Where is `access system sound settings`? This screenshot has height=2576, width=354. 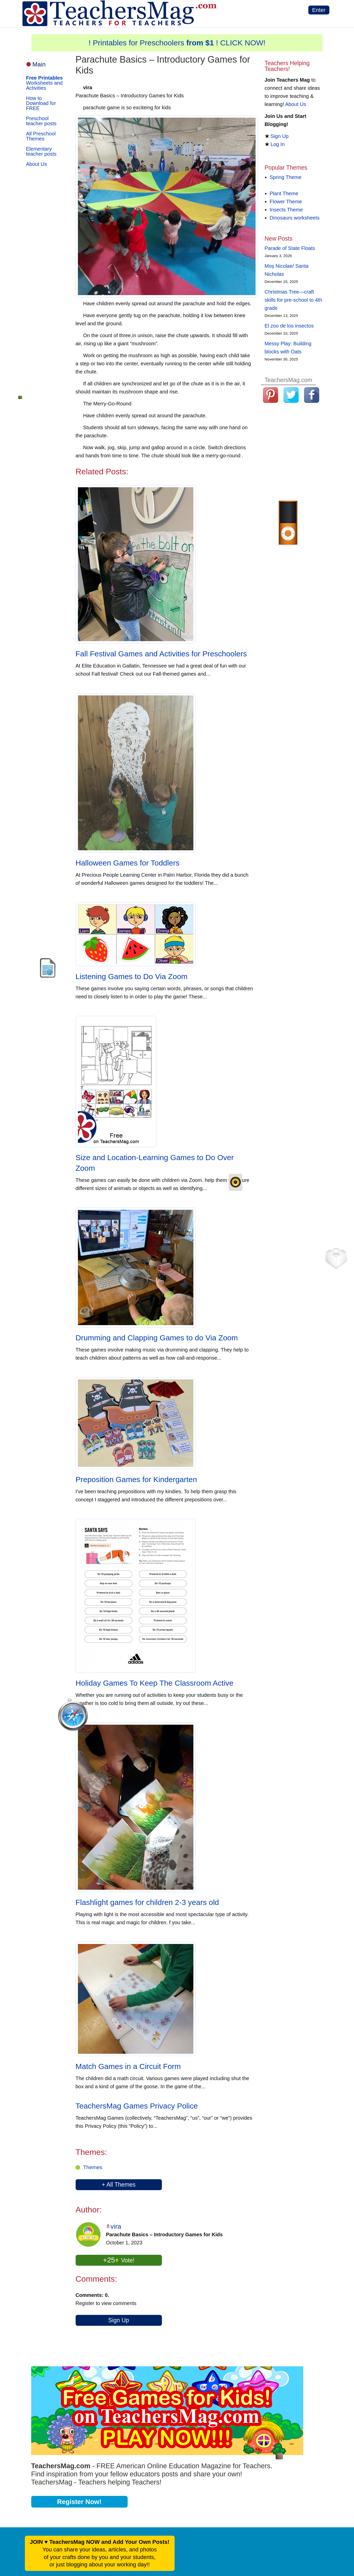 access system sound settings is located at coordinates (235, 1182).